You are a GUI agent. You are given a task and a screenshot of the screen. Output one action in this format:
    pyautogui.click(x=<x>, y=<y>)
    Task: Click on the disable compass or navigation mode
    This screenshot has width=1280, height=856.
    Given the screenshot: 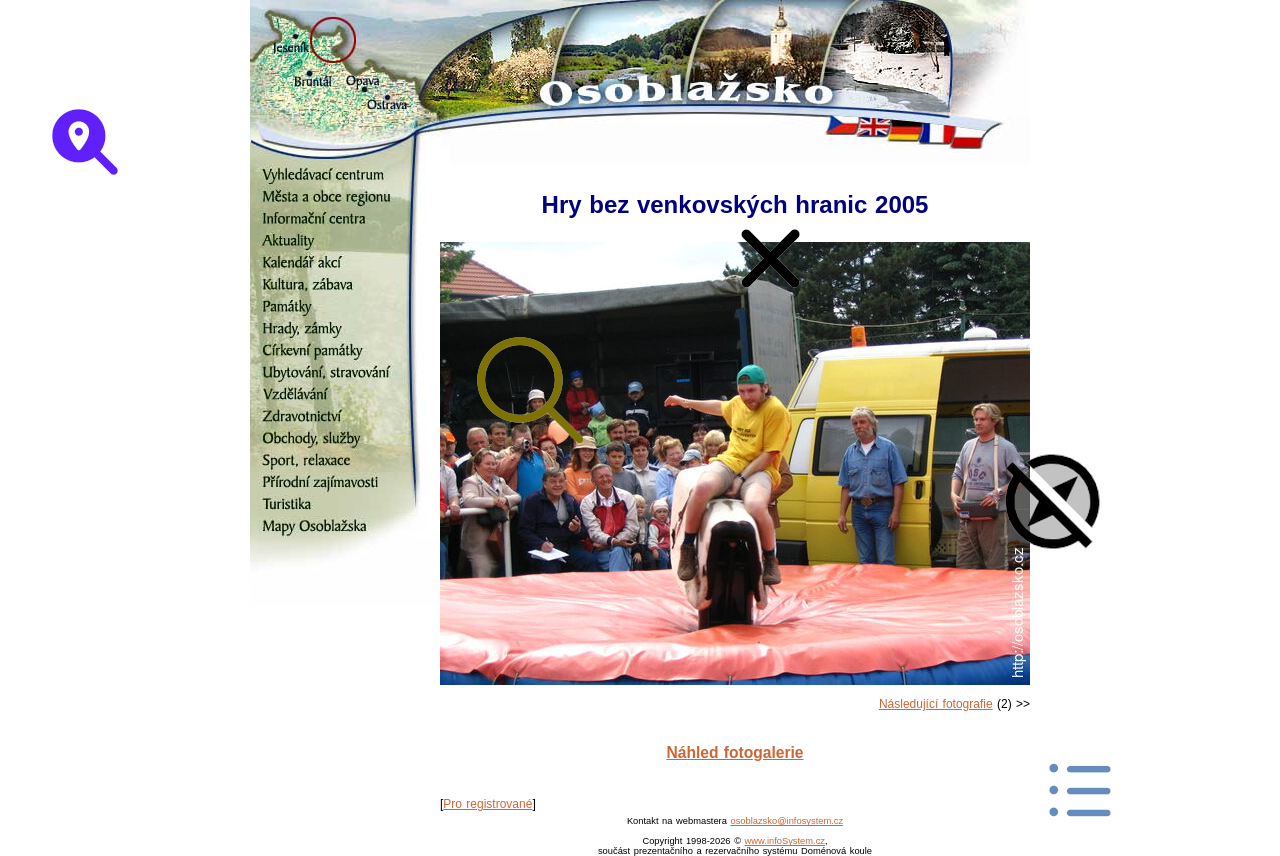 What is the action you would take?
    pyautogui.click(x=1052, y=501)
    